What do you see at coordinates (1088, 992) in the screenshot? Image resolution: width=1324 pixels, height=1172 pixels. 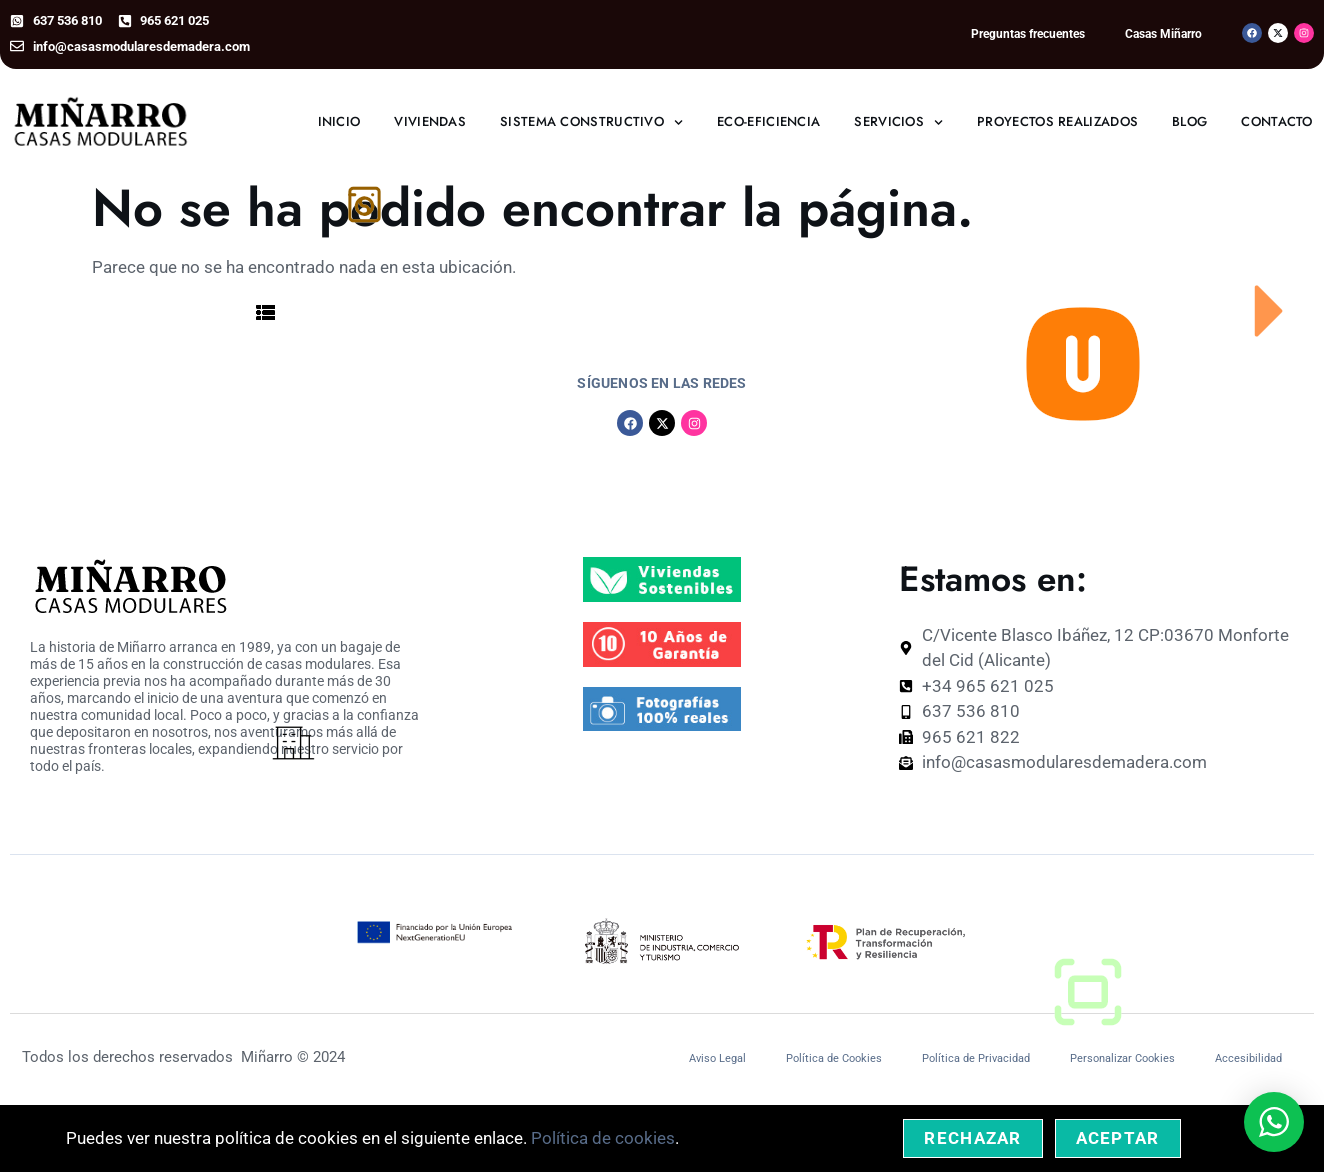 I see `expand content to fullscreen mode` at bounding box center [1088, 992].